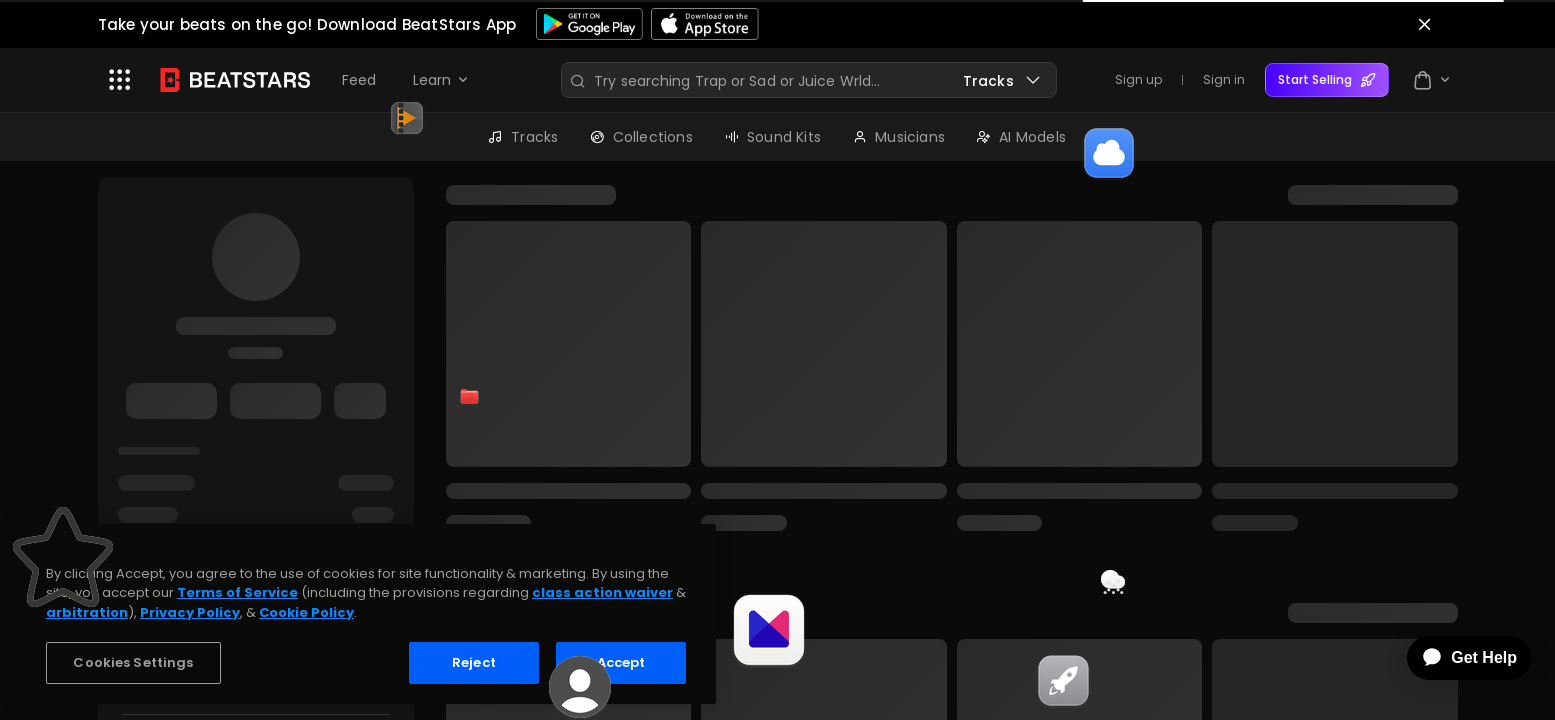 This screenshot has width=1555, height=720. Describe the element at coordinates (469, 396) in the screenshot. I see `open folder containing code or development files` at that location.